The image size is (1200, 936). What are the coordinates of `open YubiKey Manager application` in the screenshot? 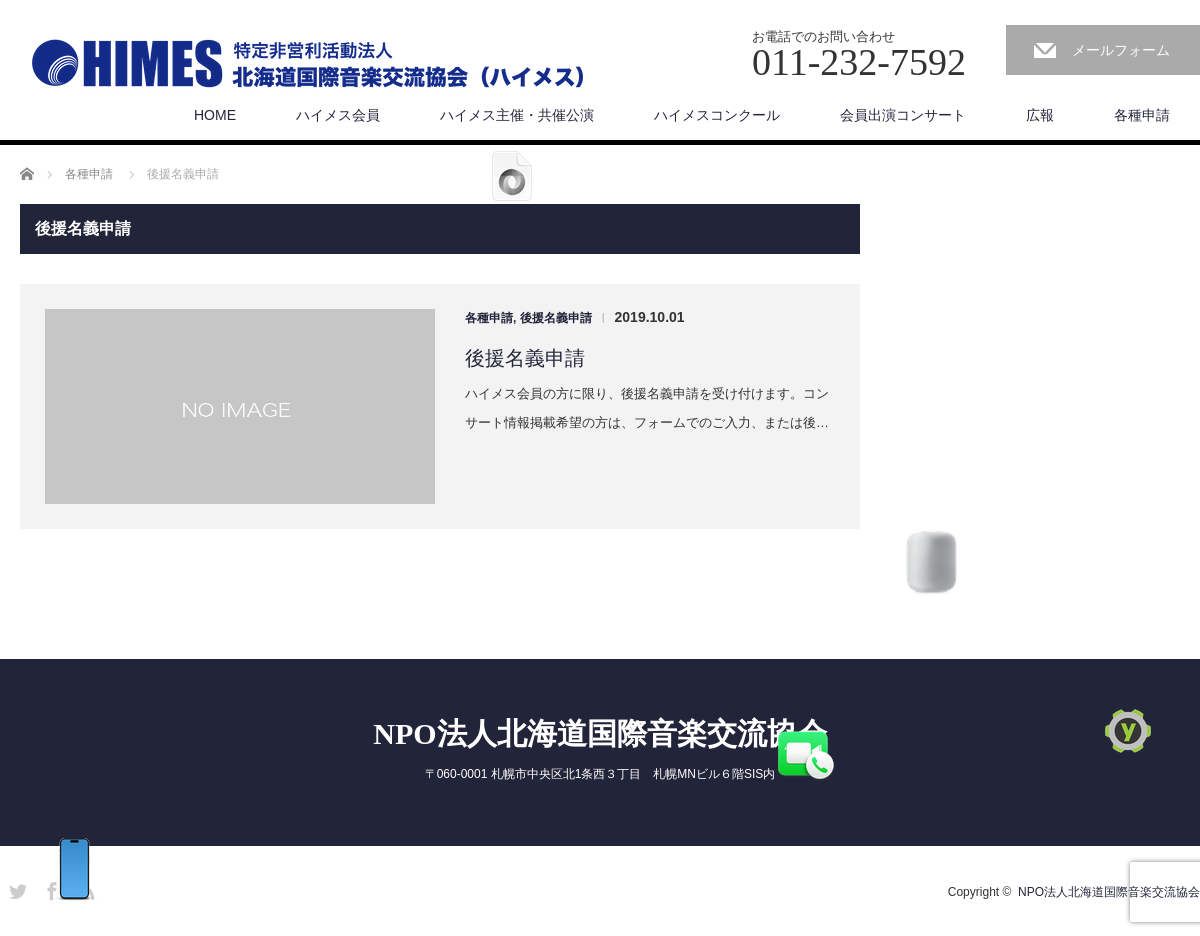 It's located at (1128, 731).